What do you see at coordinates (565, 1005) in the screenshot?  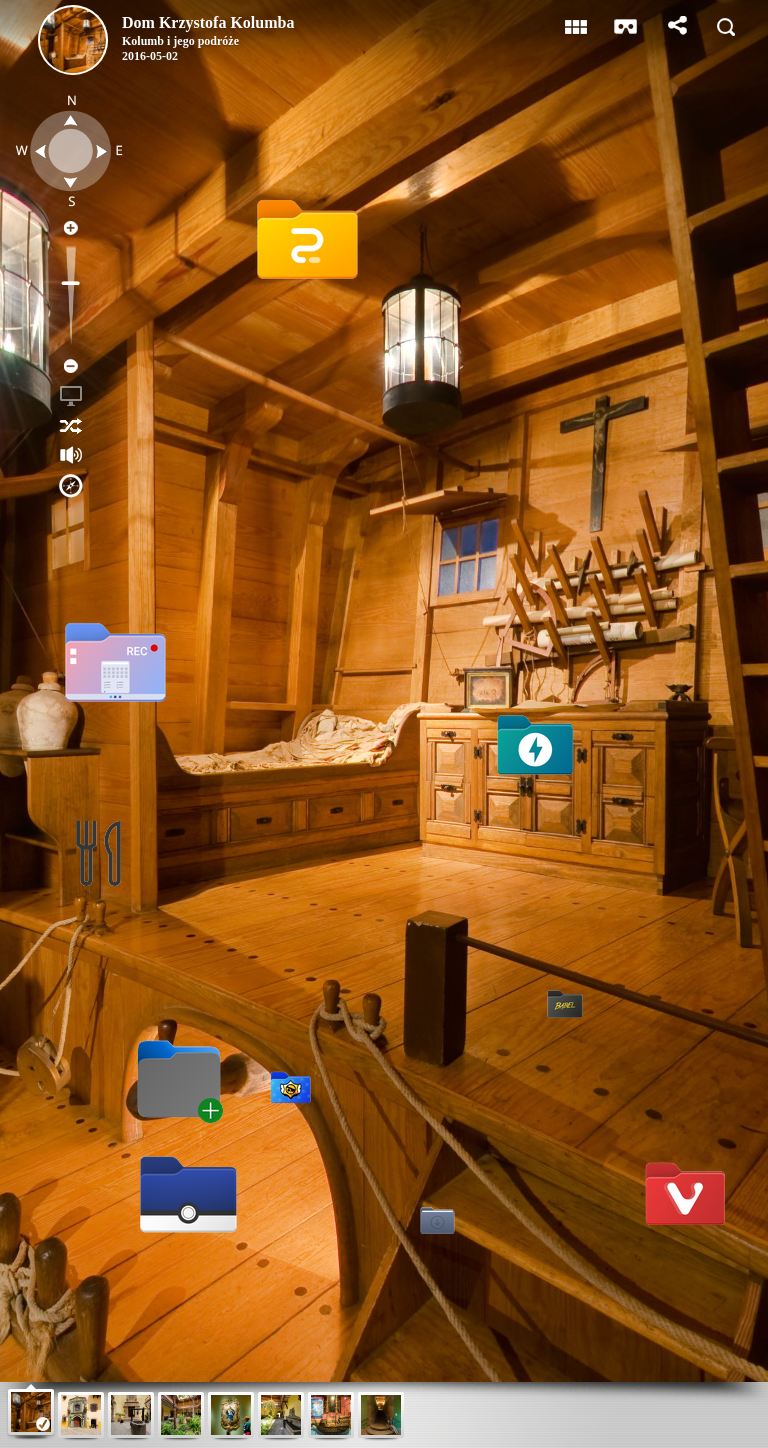 I see `folder containing babel configuration files` at bounding box center [565, 1005].